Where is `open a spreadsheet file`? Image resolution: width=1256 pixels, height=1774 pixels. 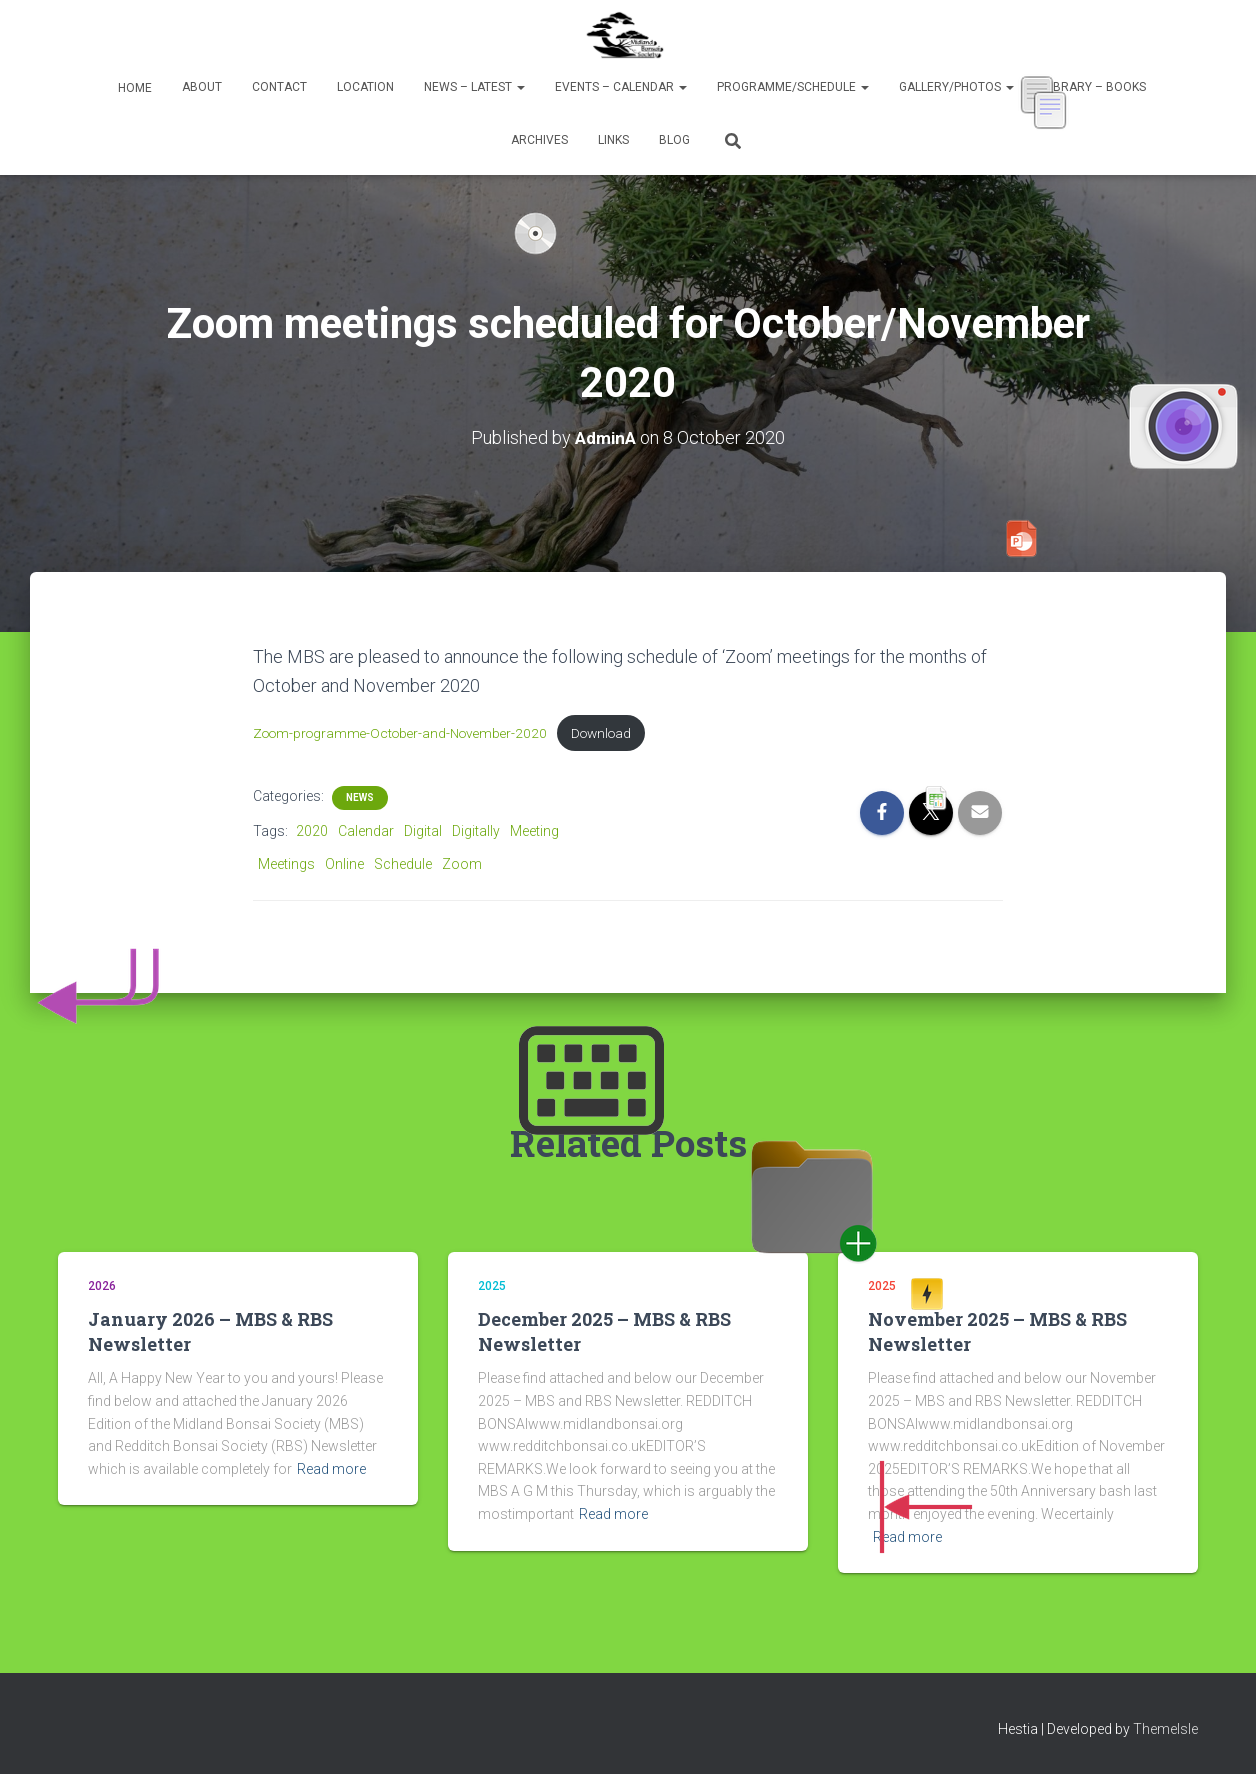
open a spreadsheet file is located at coordinates (936, 798).